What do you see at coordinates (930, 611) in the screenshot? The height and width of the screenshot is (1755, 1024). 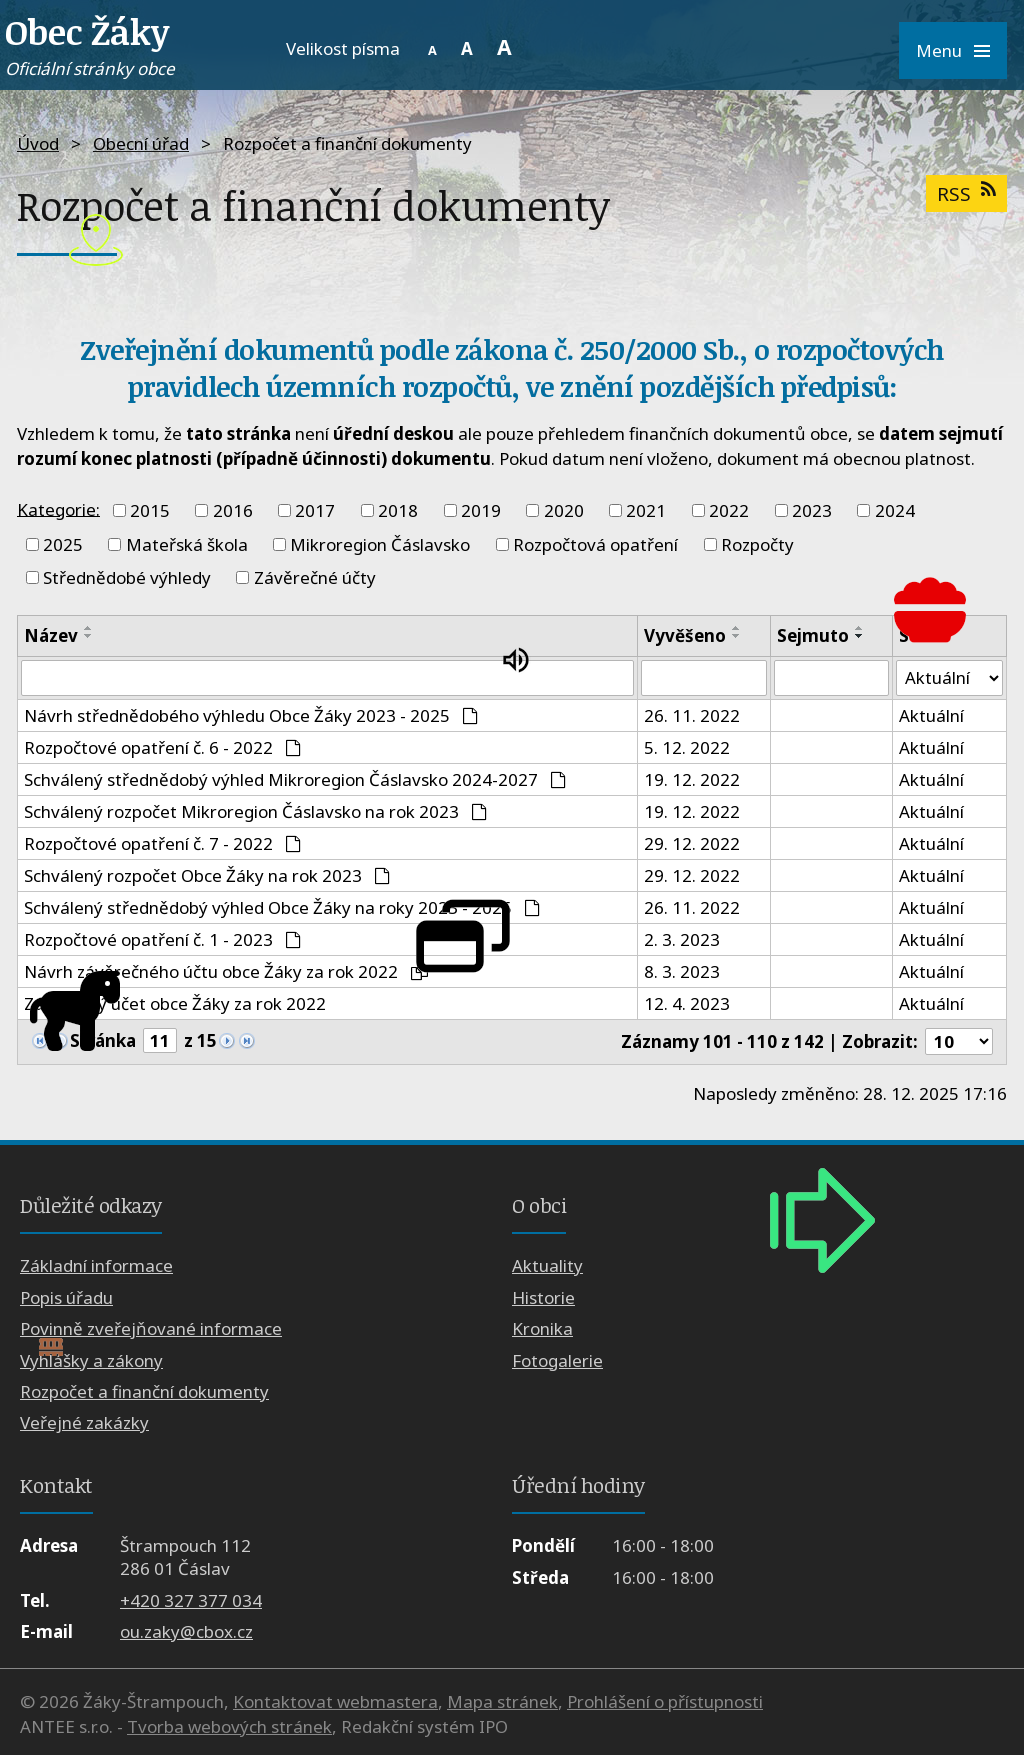 I see `view food or meal options` at bounding box center [930, 611].